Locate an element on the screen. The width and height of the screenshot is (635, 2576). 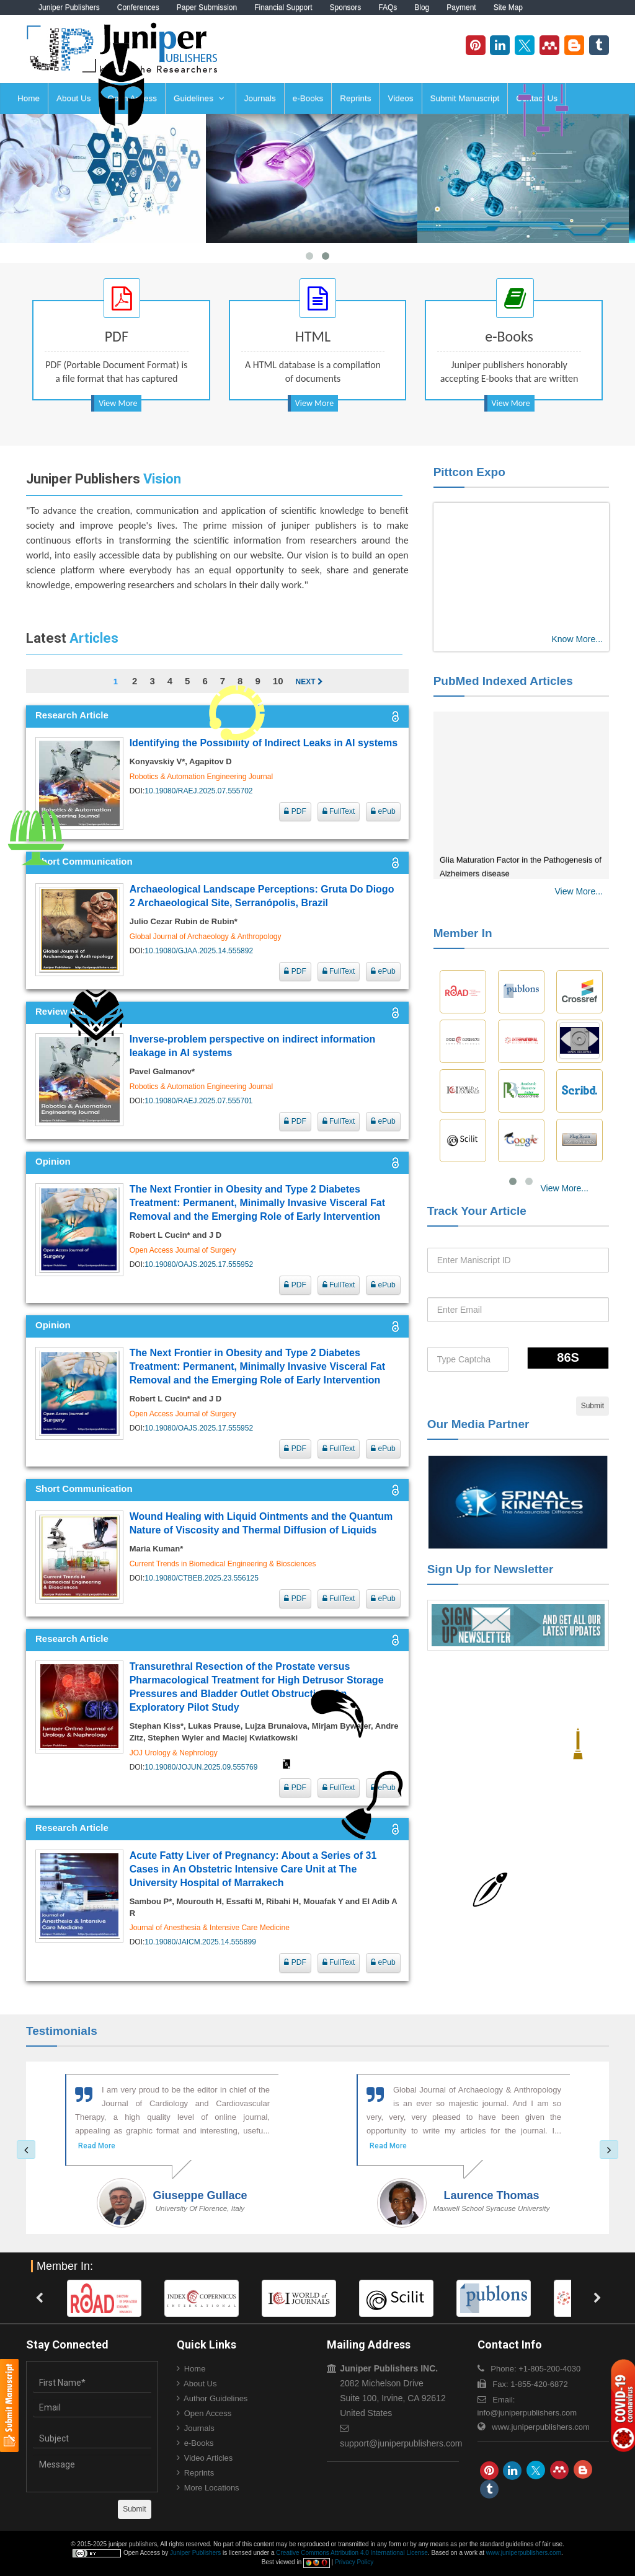
select poncho clothing item is located at coordinates (96, 1018).